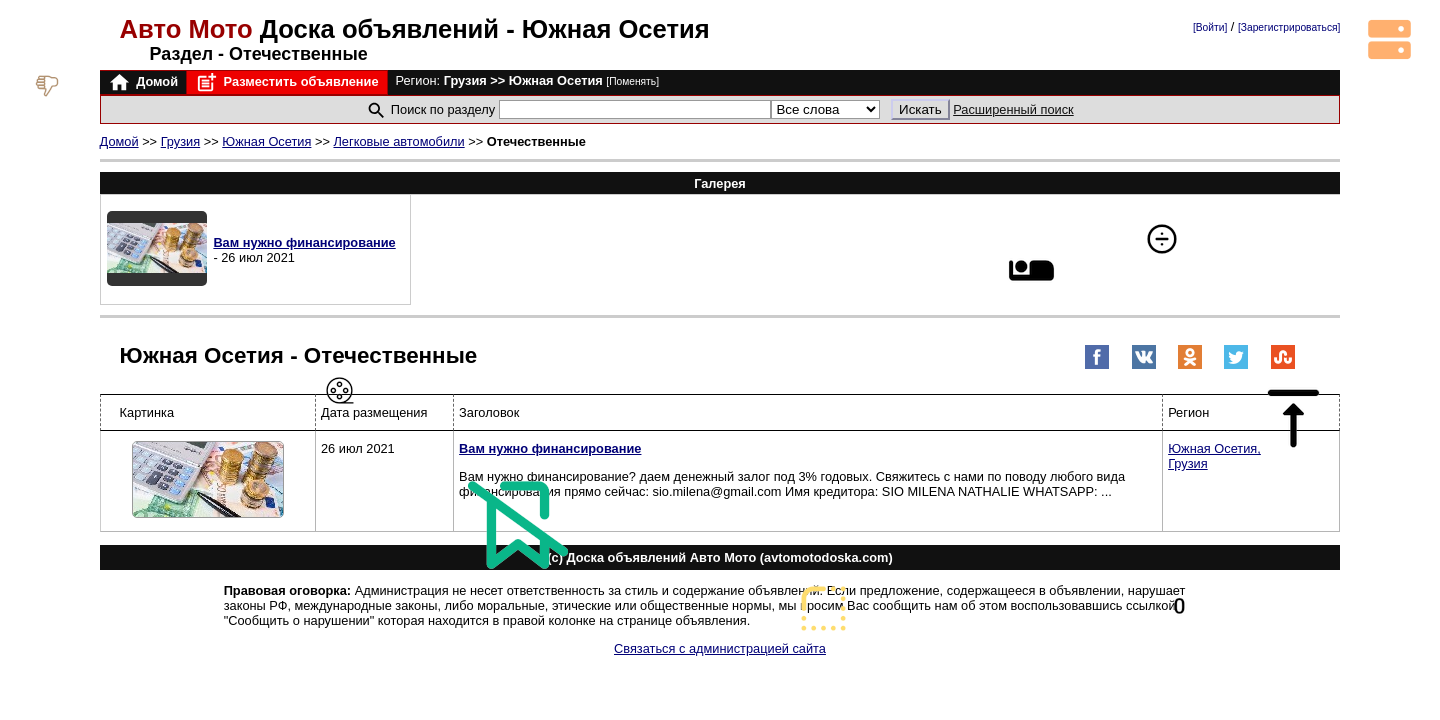  What do you see at coordinates (1179, 606) in the screenshot?
I see `set exposure compensation to zero` at bounding box center [1179, 606].